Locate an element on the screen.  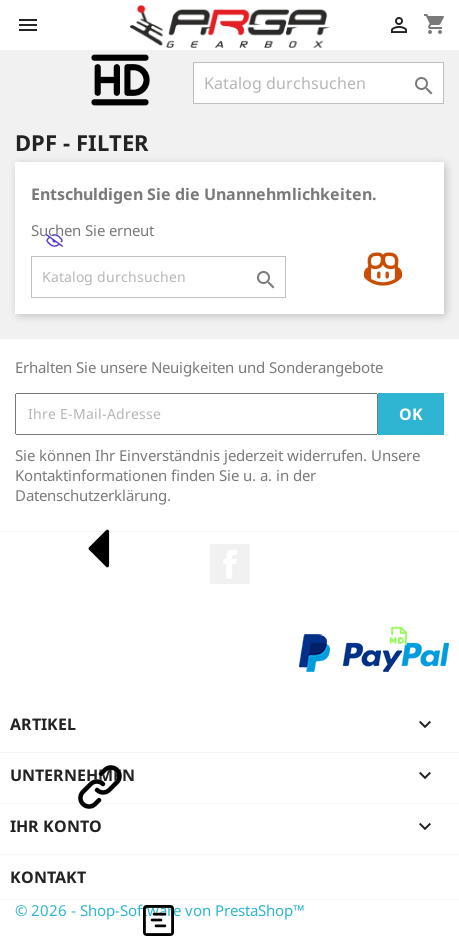
view project roadmap is located at coordinates (158, 920).